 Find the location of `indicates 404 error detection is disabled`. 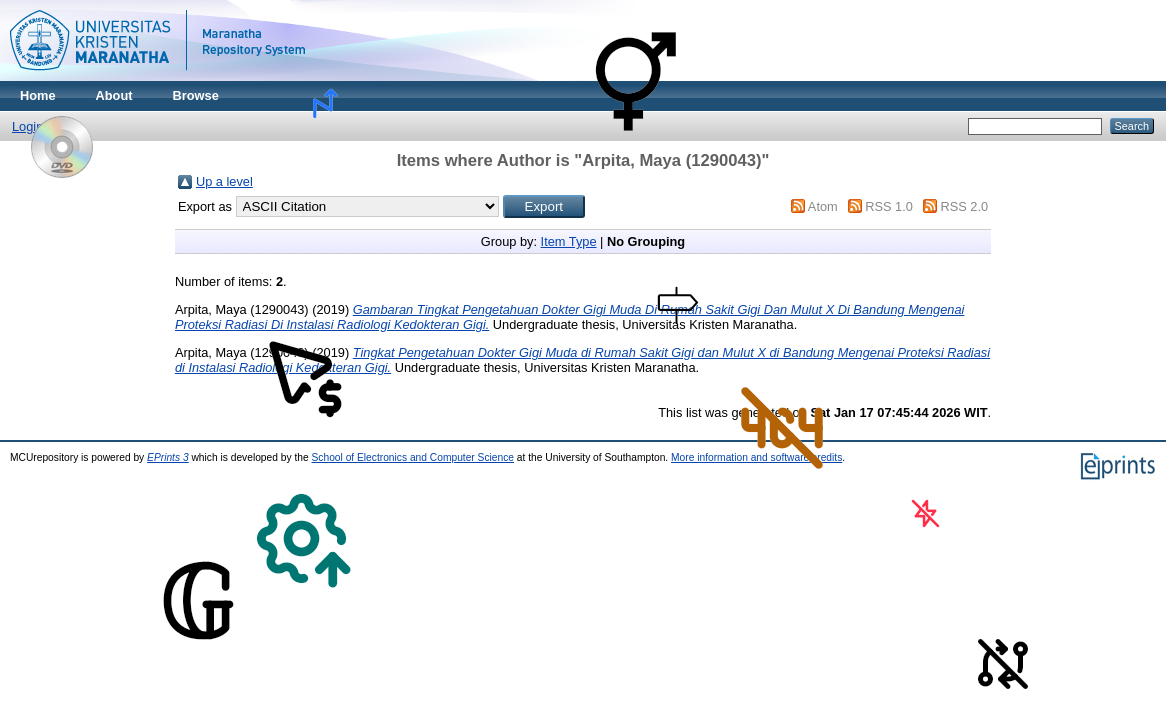

indicates 404 error detection is disabled is located at coordinates (782, 428).